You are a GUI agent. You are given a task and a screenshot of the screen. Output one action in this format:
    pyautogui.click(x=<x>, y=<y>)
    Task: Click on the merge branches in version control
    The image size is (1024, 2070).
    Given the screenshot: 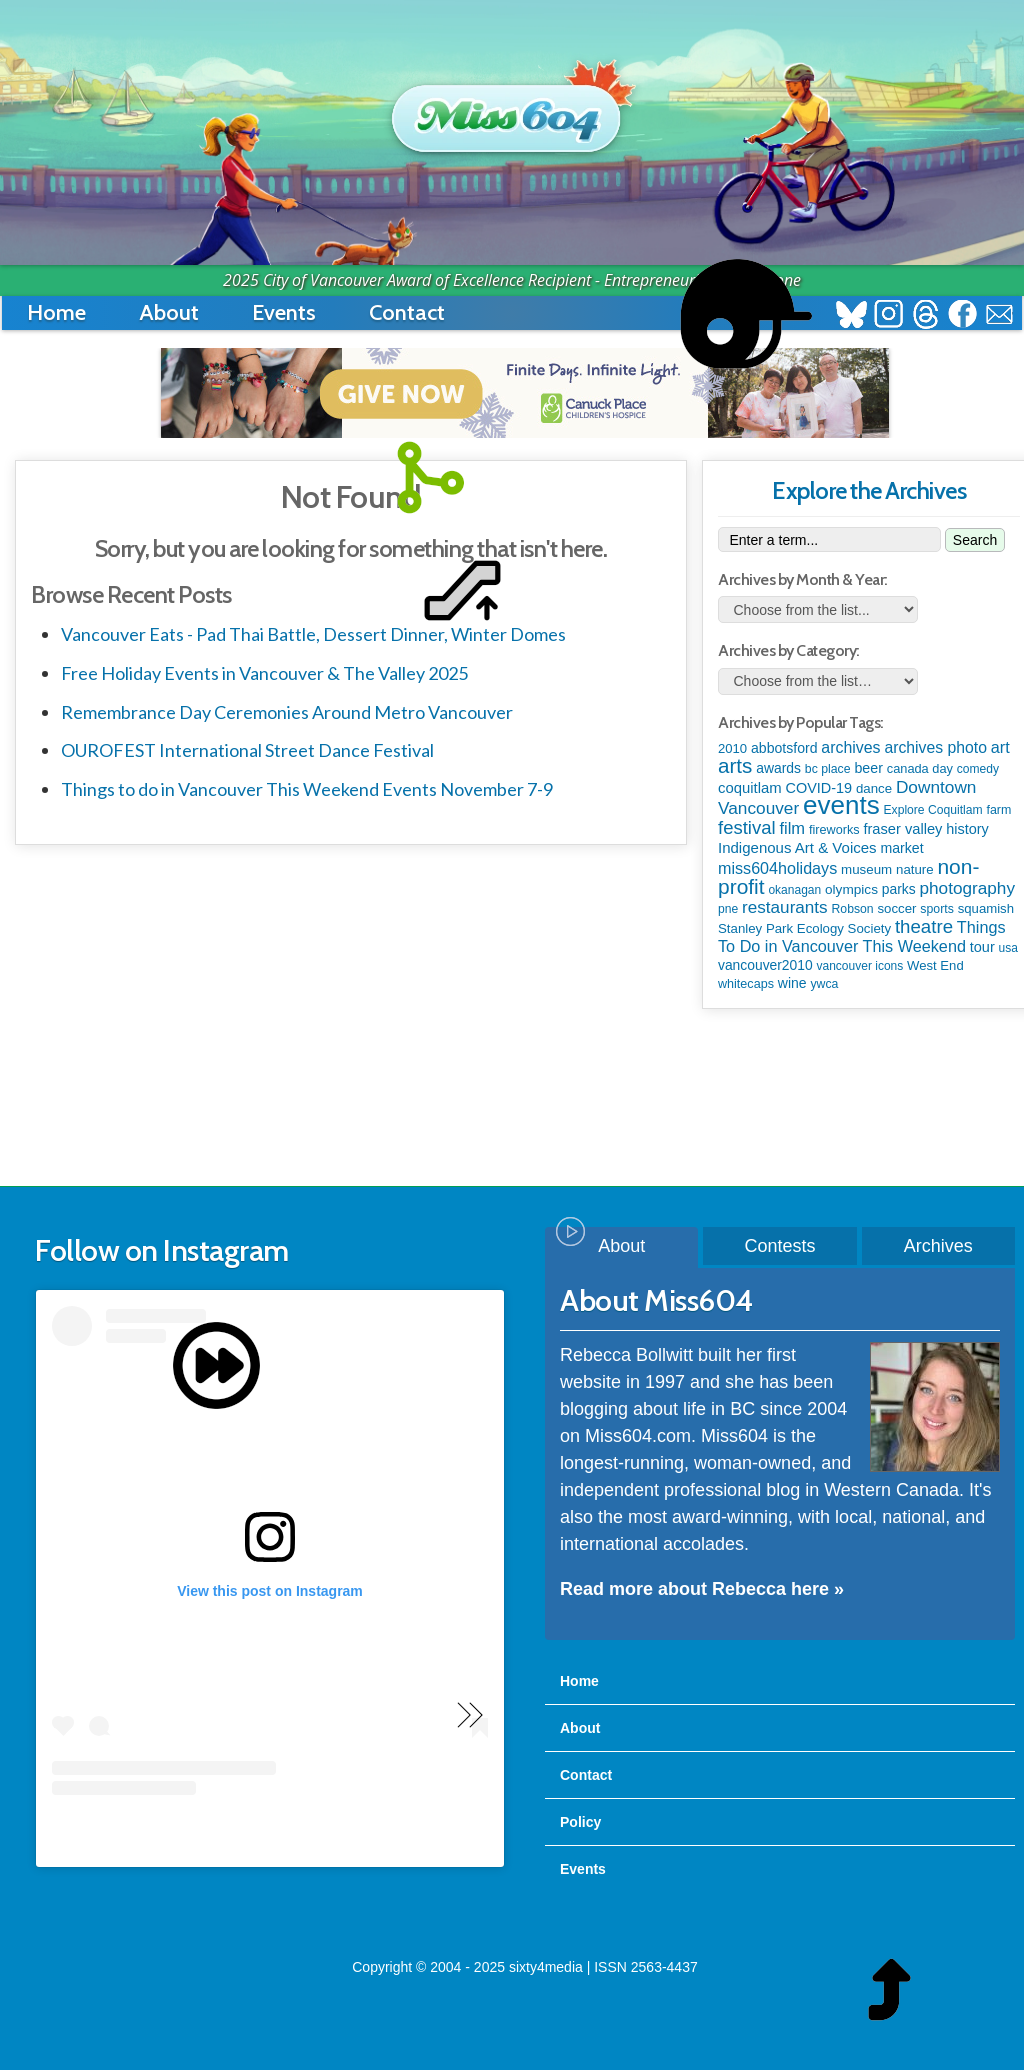 What is the action you would take?
    pyautogui.click(x=425, y=477)
    